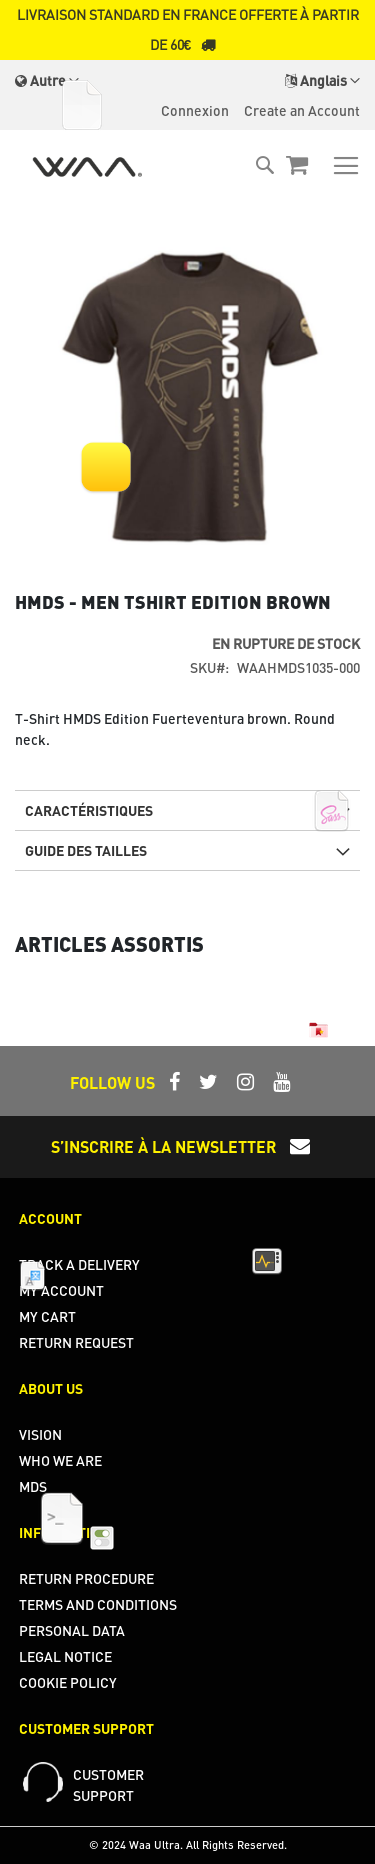  I want to click on open your bookmarked files folder, so click(318, 1030).